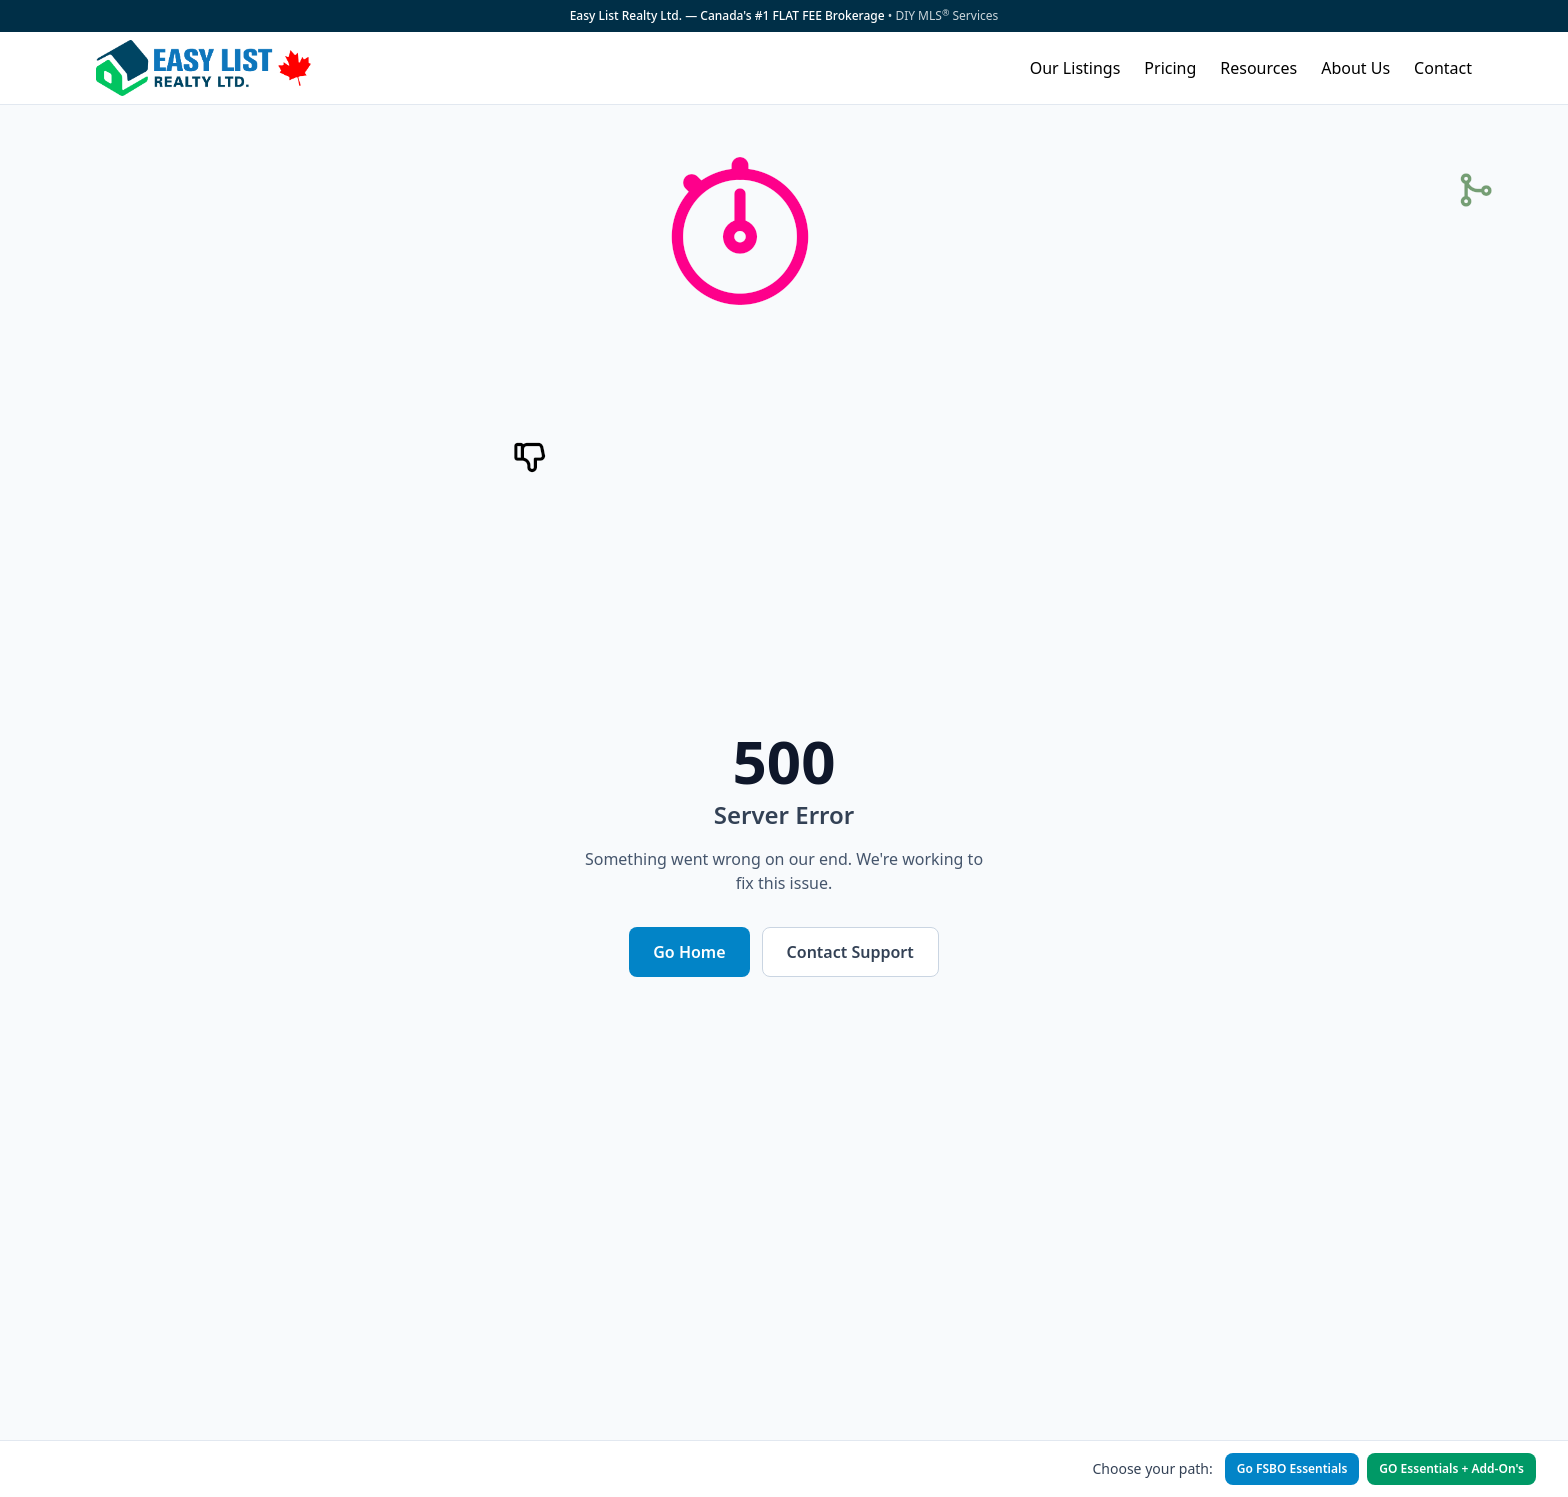  What do you see at coordinates (530, 457) in the screenshot?
I see `dislike or downvote content` at bounding box center [530, 457].